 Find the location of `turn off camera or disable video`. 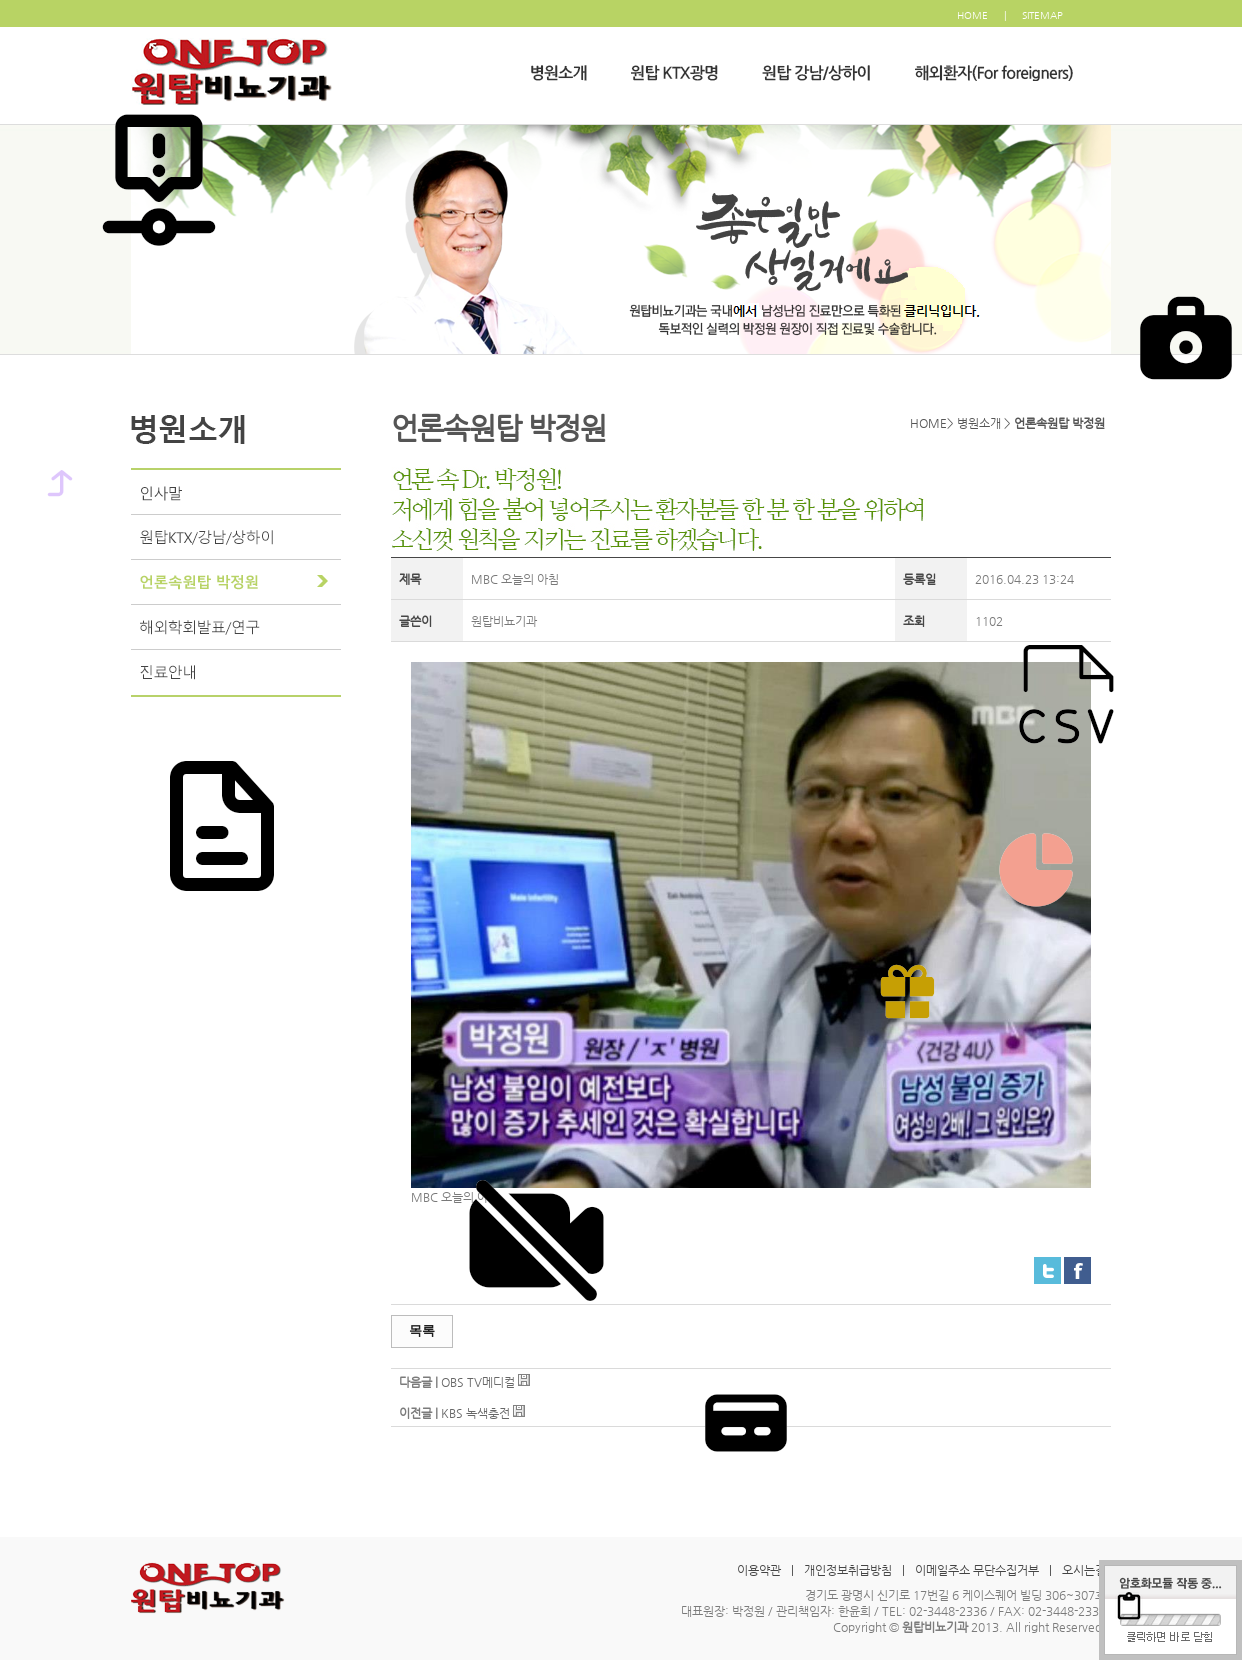

turn off camera or disable video is located at coordinates (536, 1240).